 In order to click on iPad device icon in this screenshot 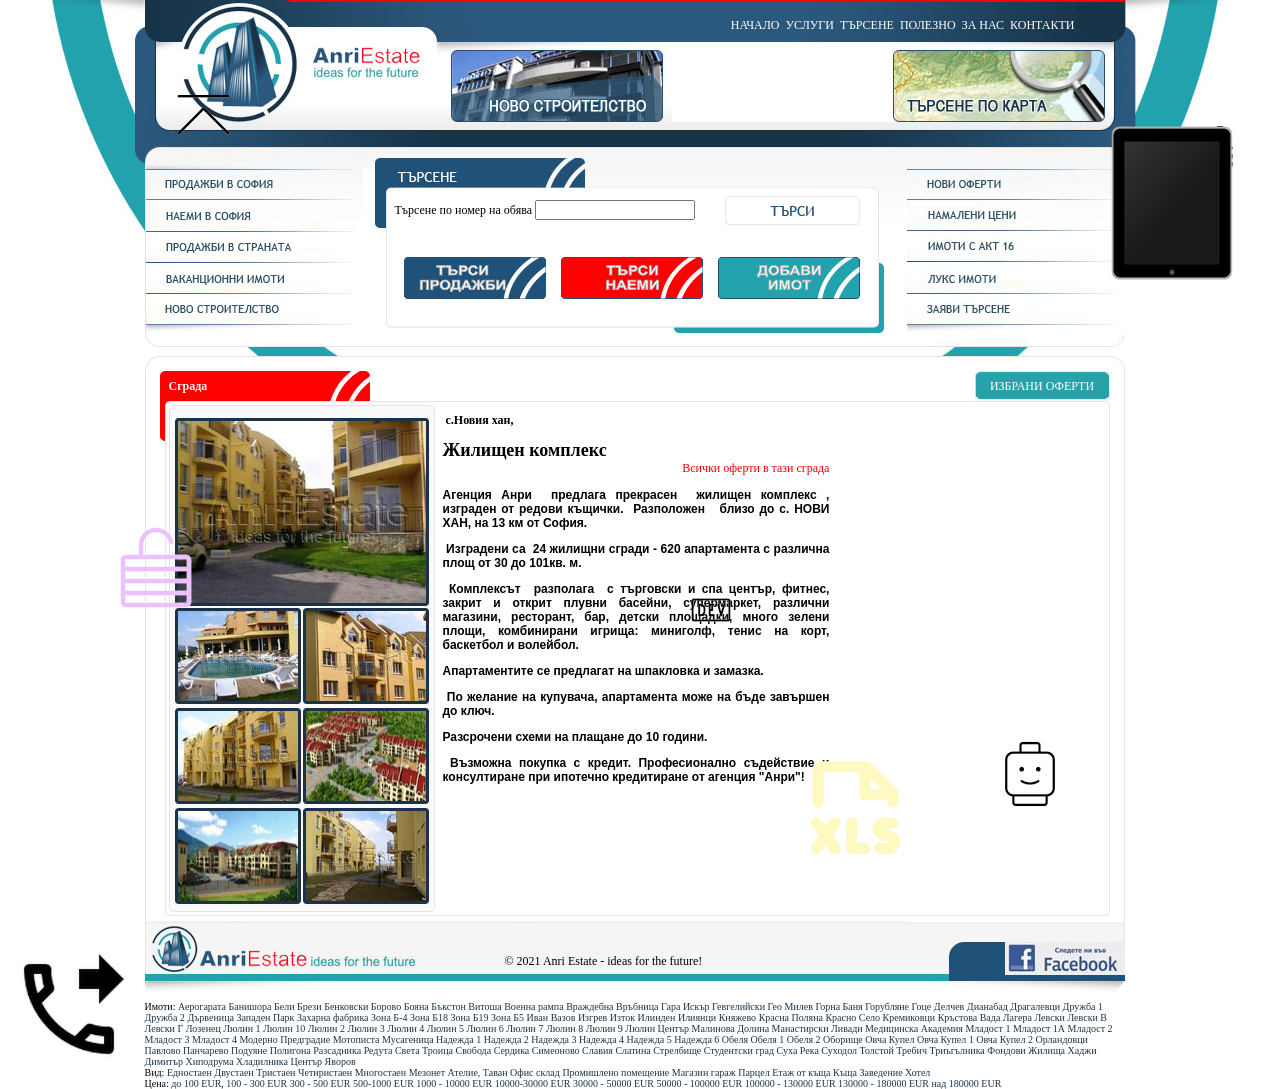, I will do `click(1172, 203)`.